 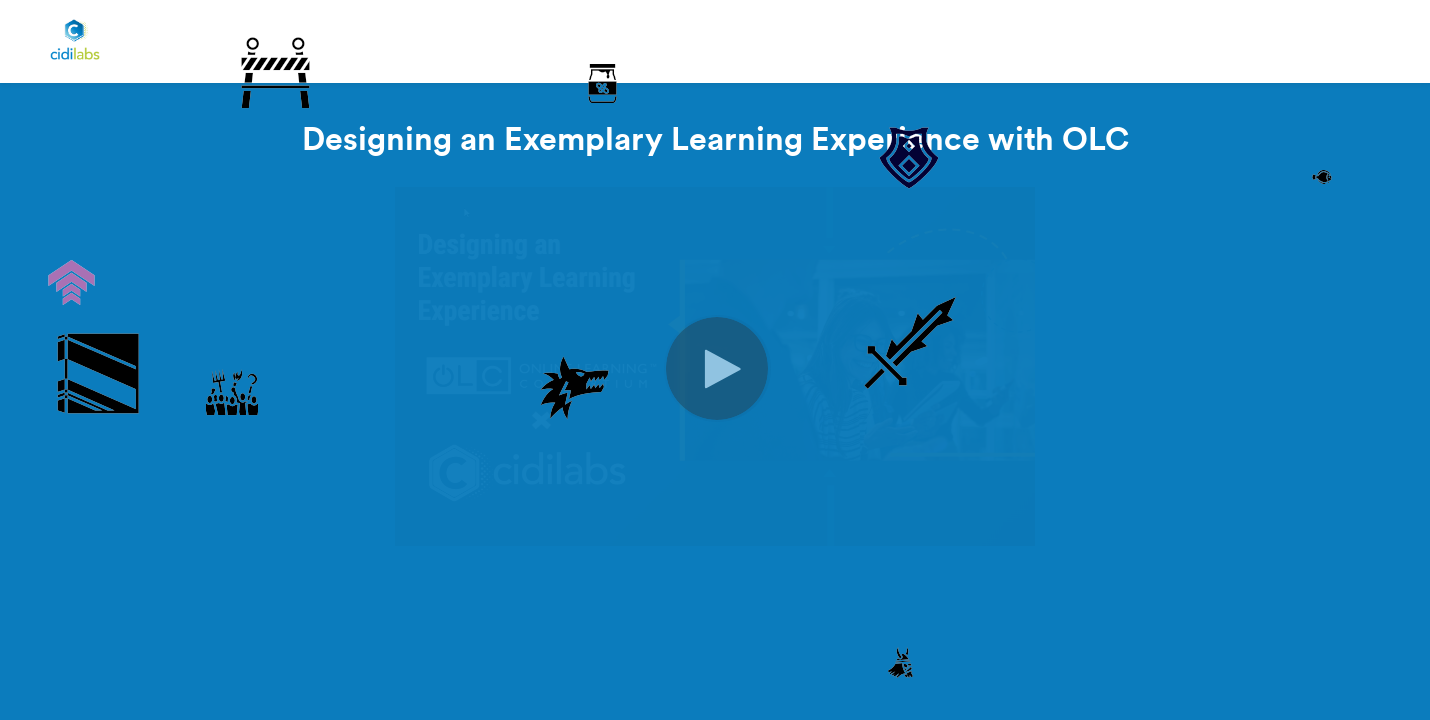 I want to click on honey or jam item in a game inventory, so click(x=602, y=83).